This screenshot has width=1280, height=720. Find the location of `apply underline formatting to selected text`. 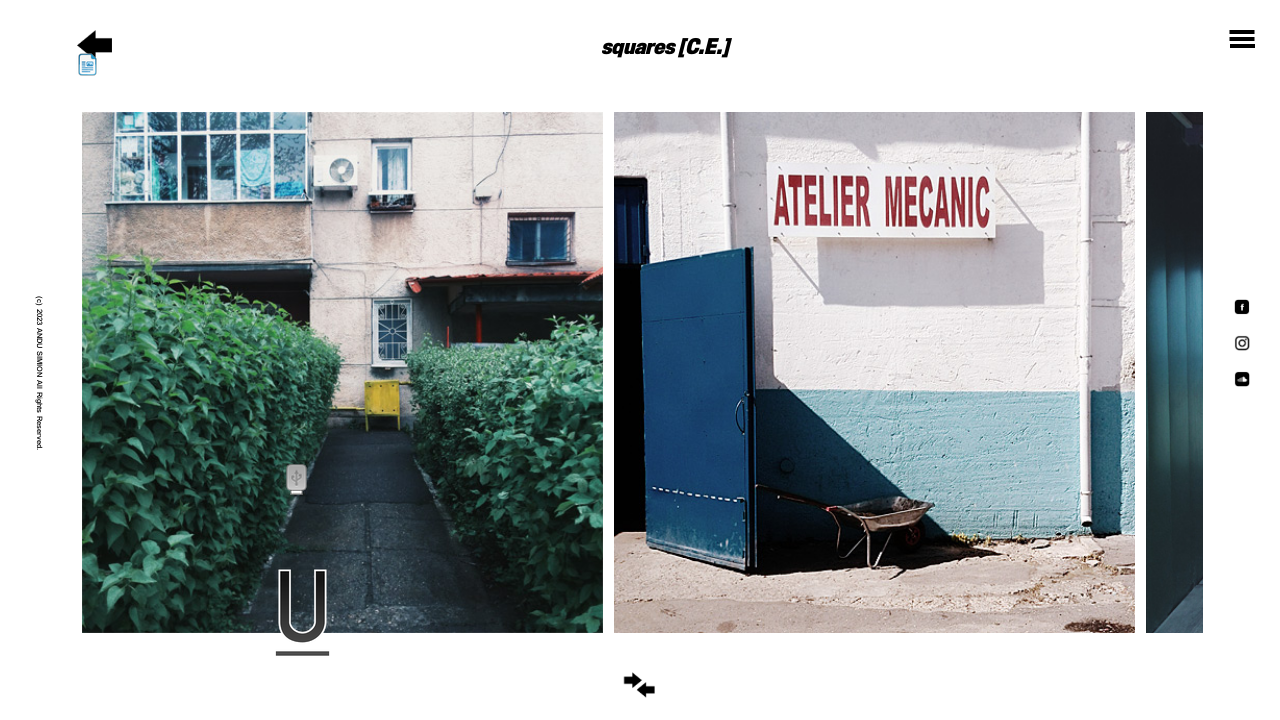

apply underline formatting to selected text is located at coordinates (302, 613).